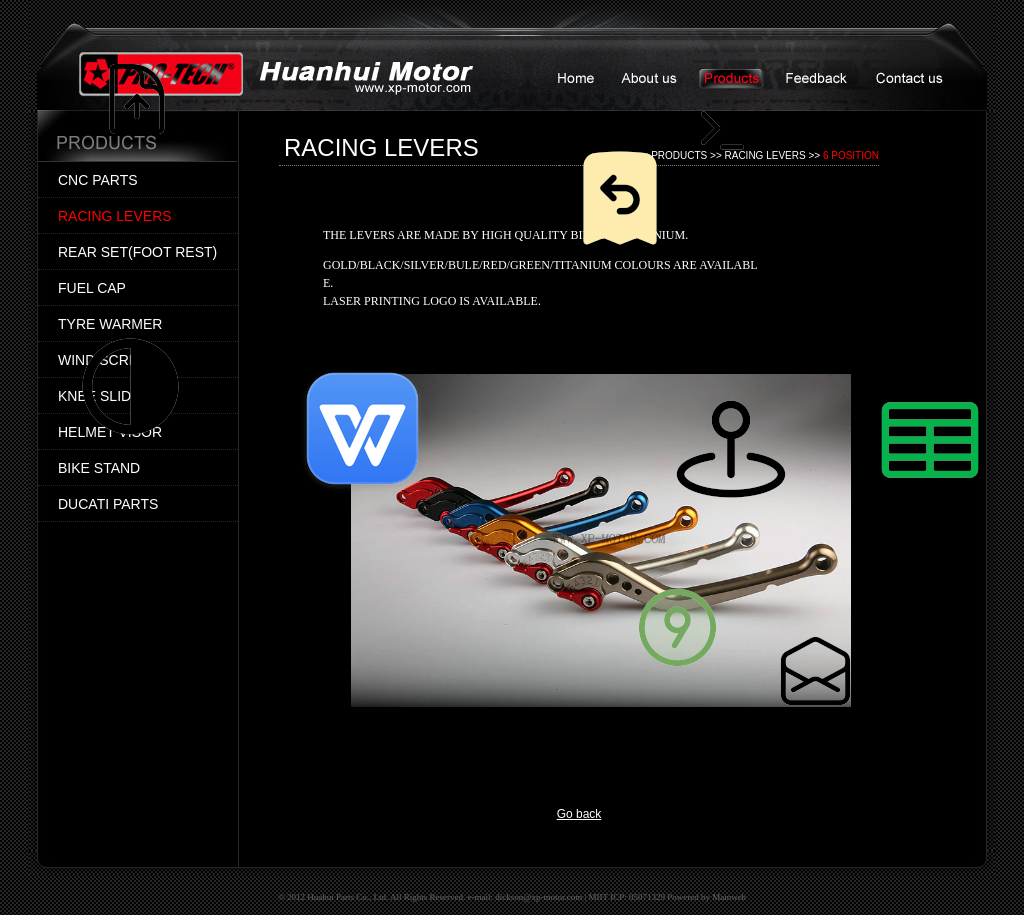 Image resolution: width=1024 pixels, height=915 pixels. What do you see at coordinates (677, 627) in the screenshot?
I see `indicates step 9 in a multi-step process` at bounding box center [677, 627].